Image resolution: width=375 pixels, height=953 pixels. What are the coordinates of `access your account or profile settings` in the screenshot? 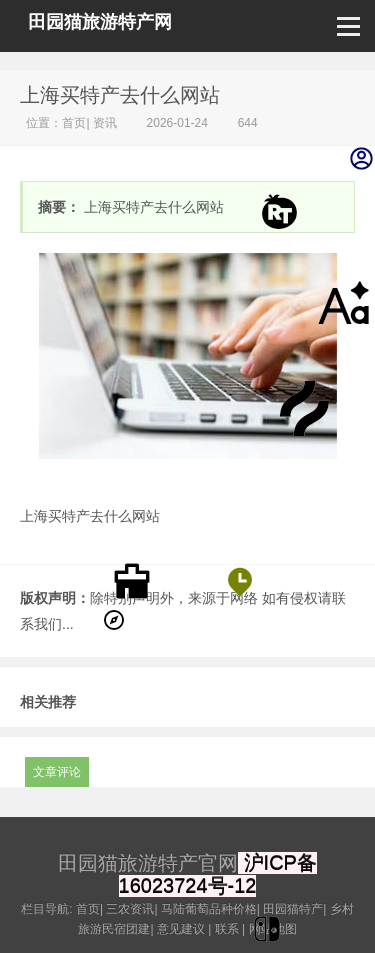 It's located at (361, 158).